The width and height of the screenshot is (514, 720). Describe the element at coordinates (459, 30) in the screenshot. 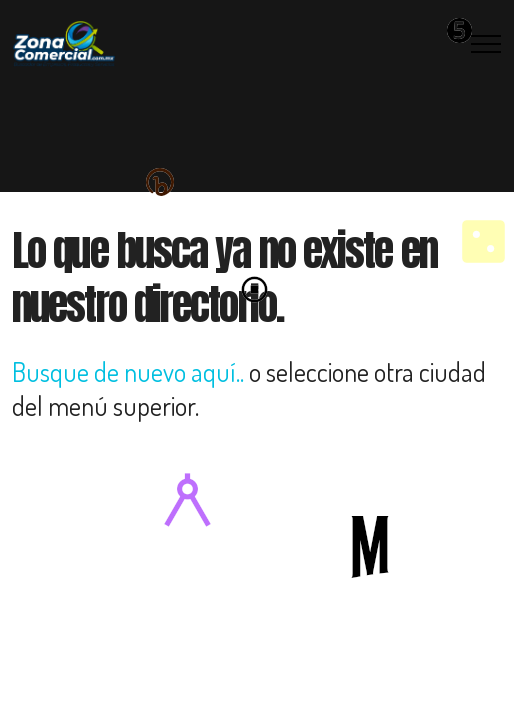

I see `JUnit 5 testing framework logo` at that location.